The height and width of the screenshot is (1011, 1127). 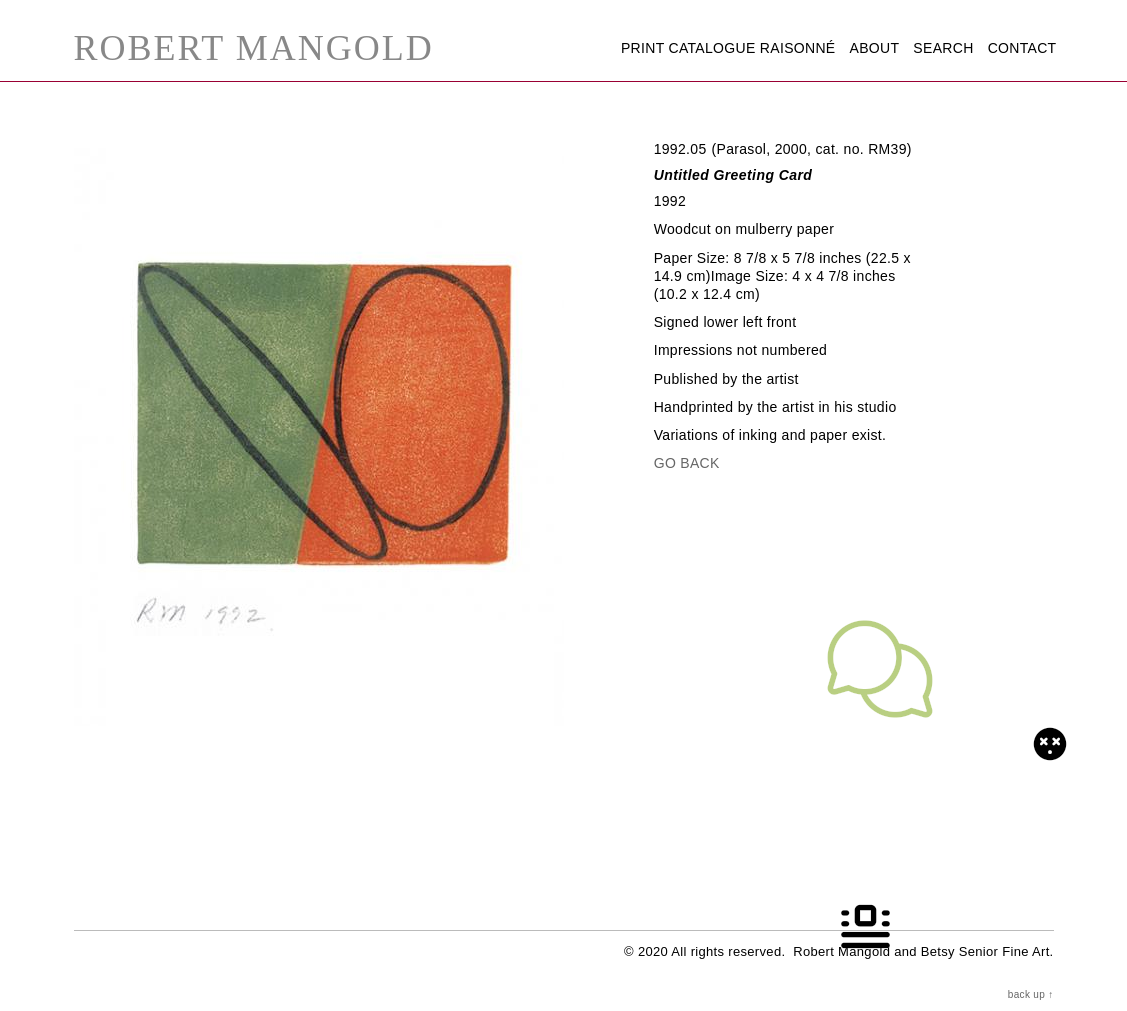 I want to click on open chat or messaging, so click(x=880, y=669).